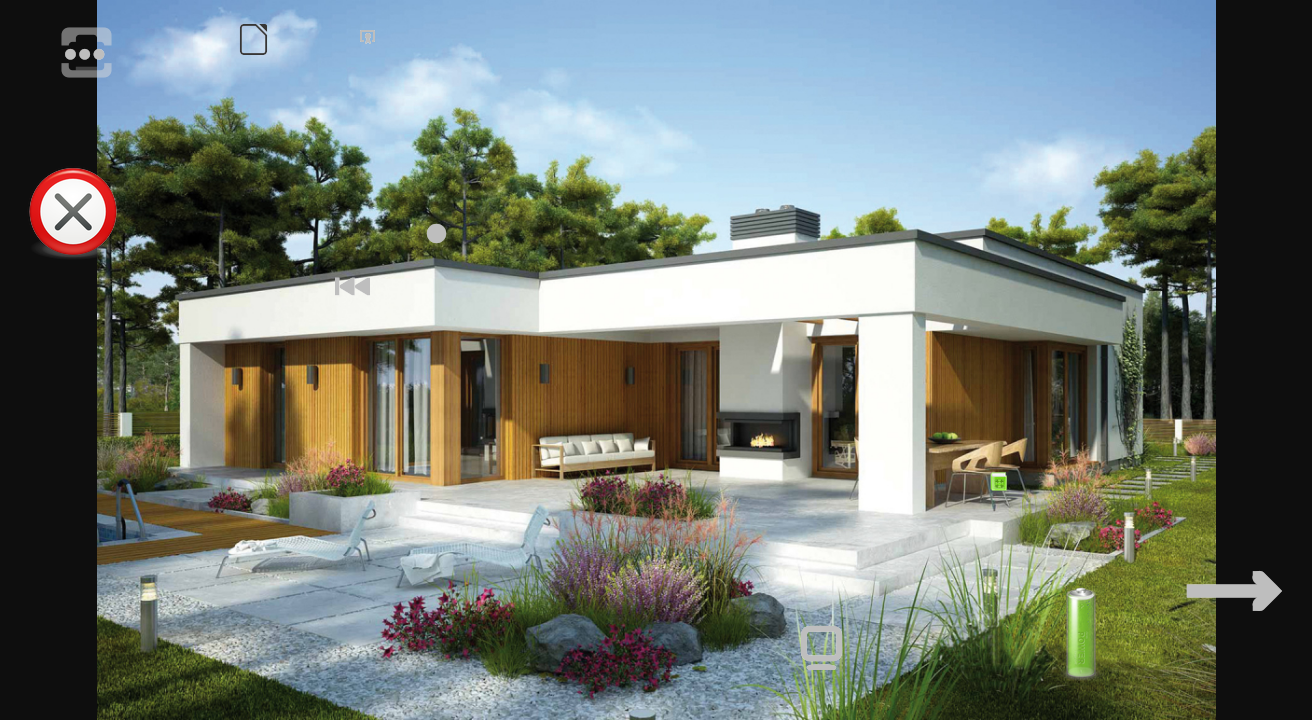 The image size is (1312, 720). I want to click on view certificate or credential file, so click(367, 36).